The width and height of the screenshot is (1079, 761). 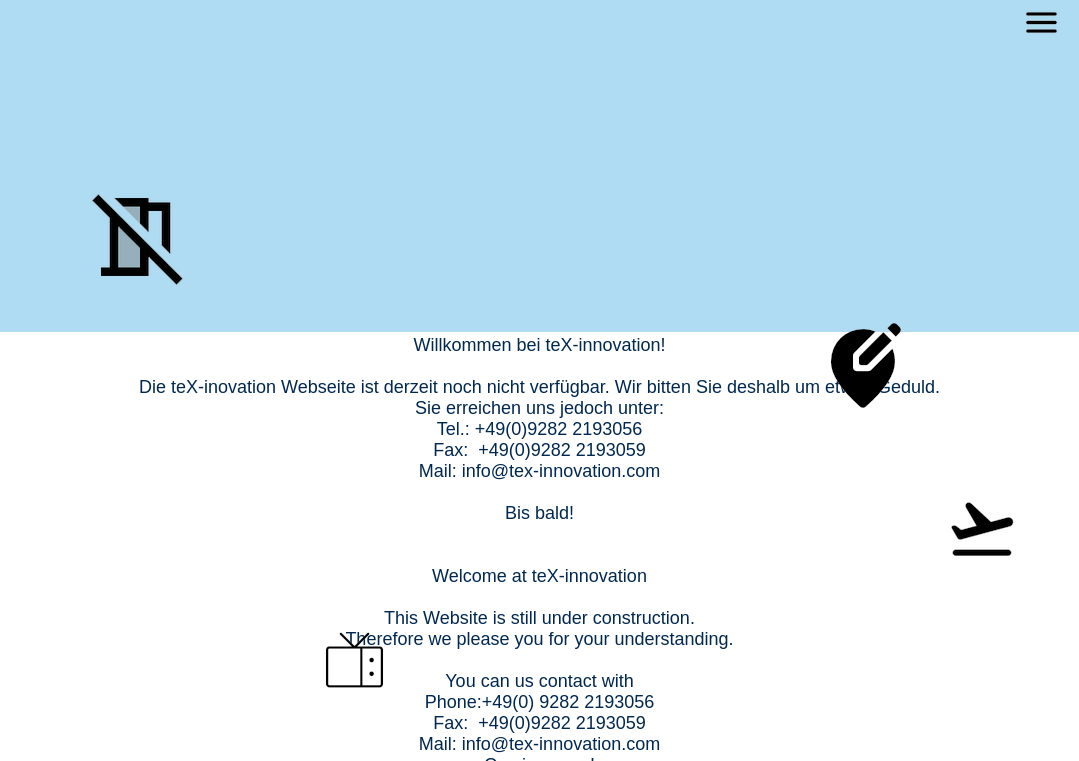 I want to click on meeting room unavailable, so click(x=140, y=237).